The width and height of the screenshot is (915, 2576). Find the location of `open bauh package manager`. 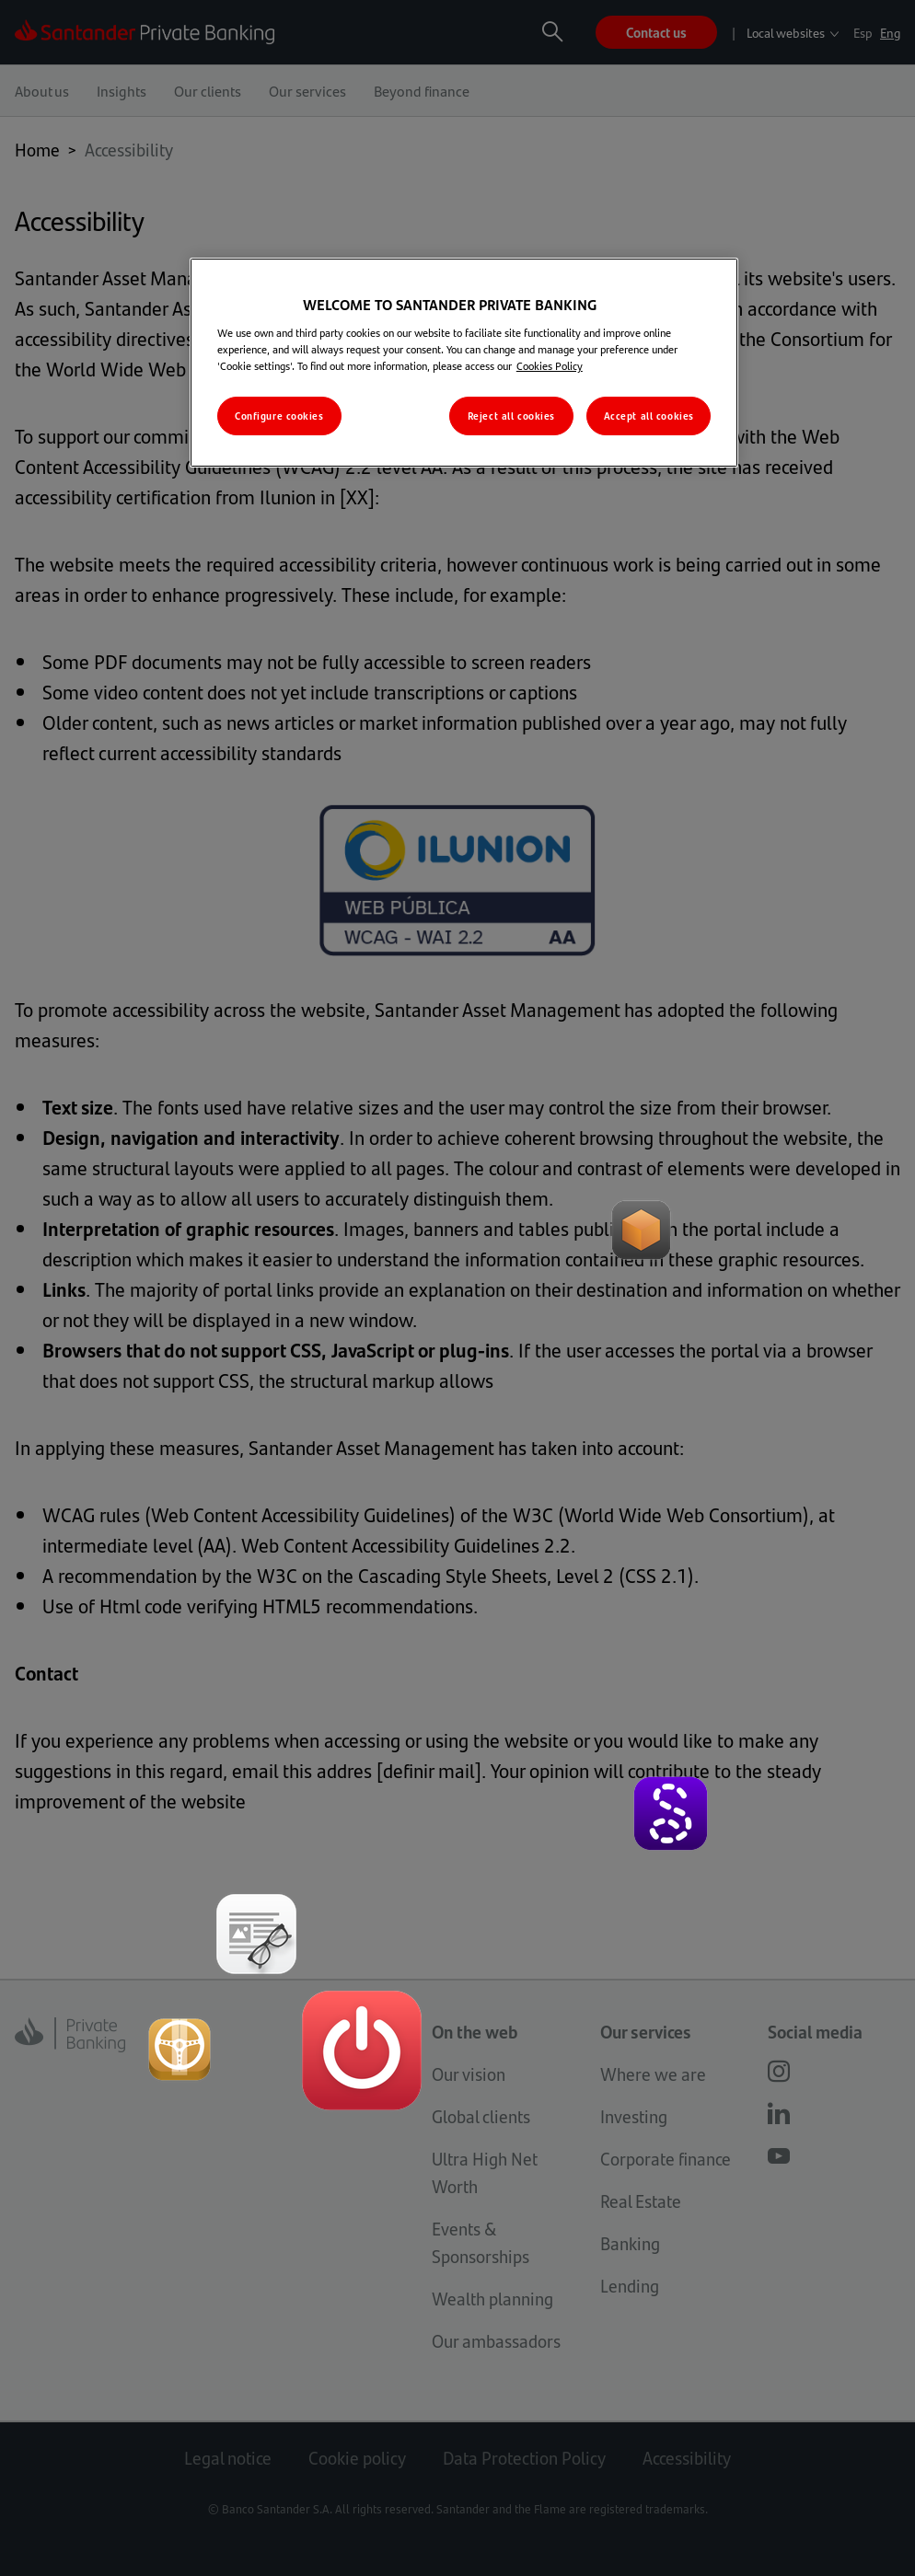

open bauh package manager is located at coordinates (641, 1230).